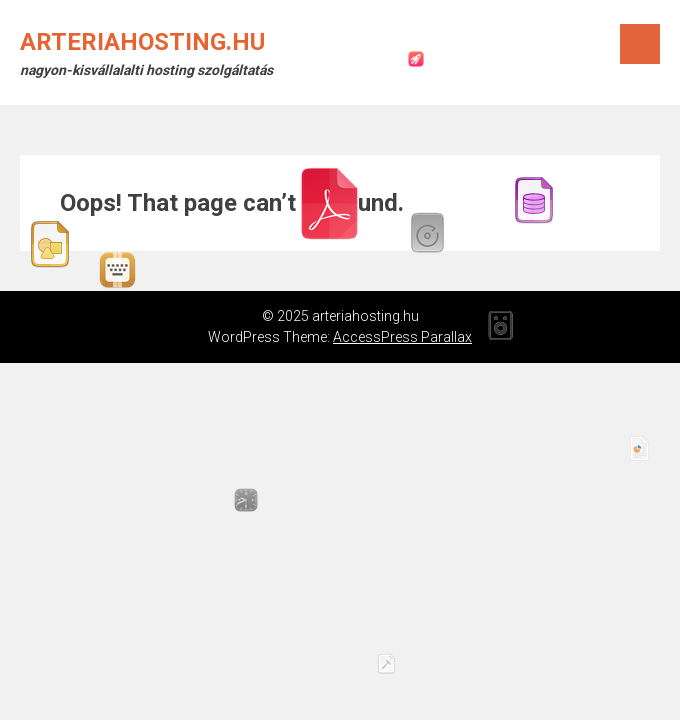 The width and height of the screenshot is (680, 720). I want to click on open a presentation file, so click(639, 448).